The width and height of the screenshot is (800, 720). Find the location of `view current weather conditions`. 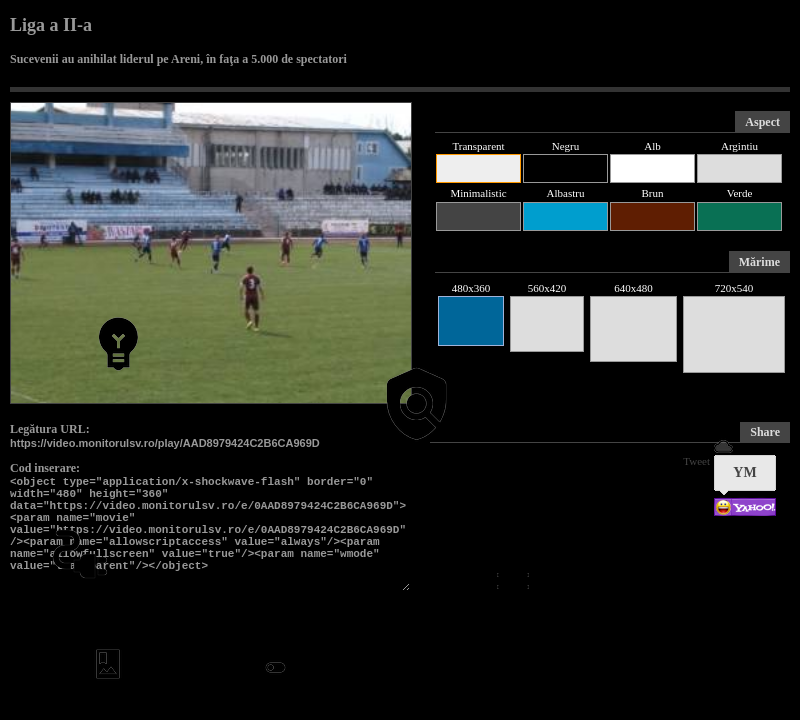

view current weather conditions is located at coordinates (723, 446).